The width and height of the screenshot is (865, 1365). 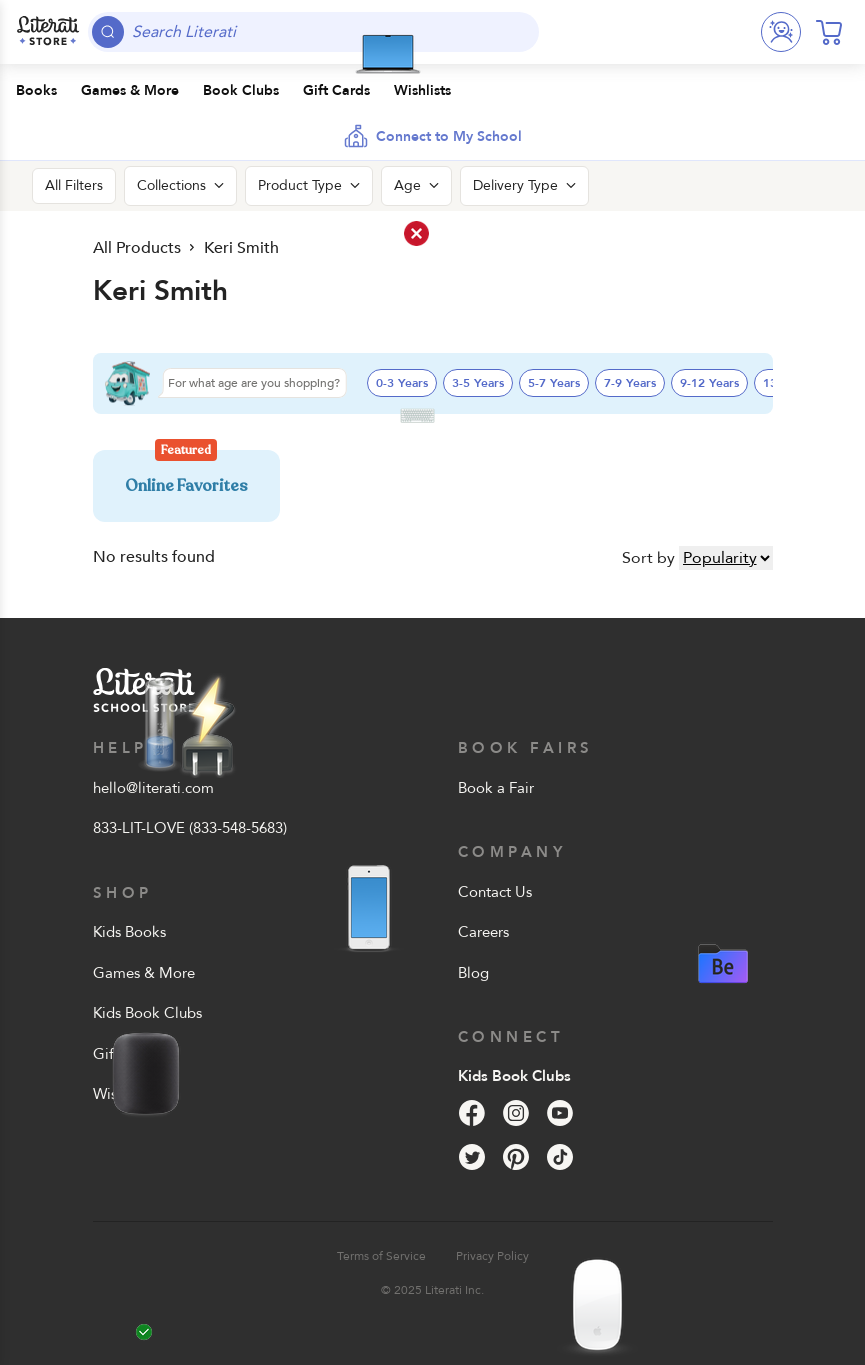 I want to click on apple homepod smart speaker device, so click(x=146, y=1075).